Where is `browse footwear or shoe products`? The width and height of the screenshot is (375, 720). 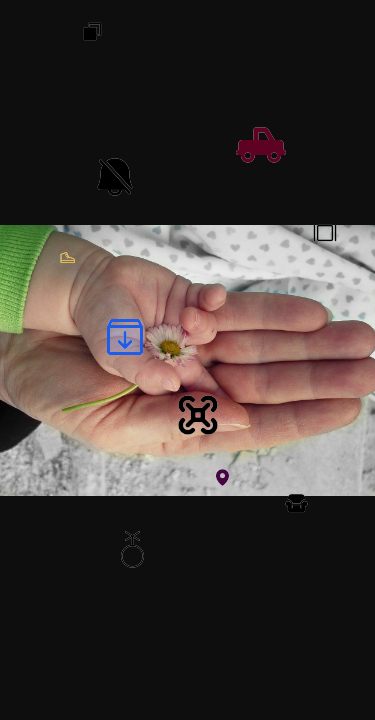
browse footwear or shoe products is located at coordinates (67, 258).